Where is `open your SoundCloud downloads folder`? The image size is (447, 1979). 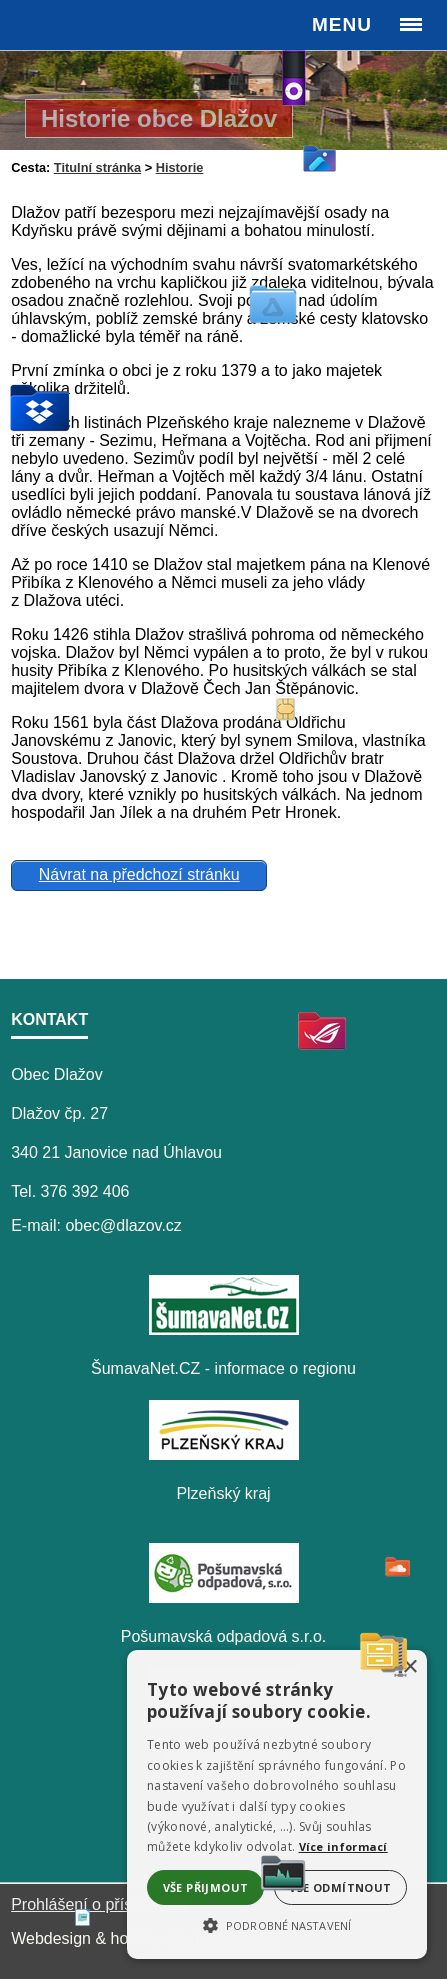 open your SoundCloud downloads folder is located at coordinates (397, 1567).